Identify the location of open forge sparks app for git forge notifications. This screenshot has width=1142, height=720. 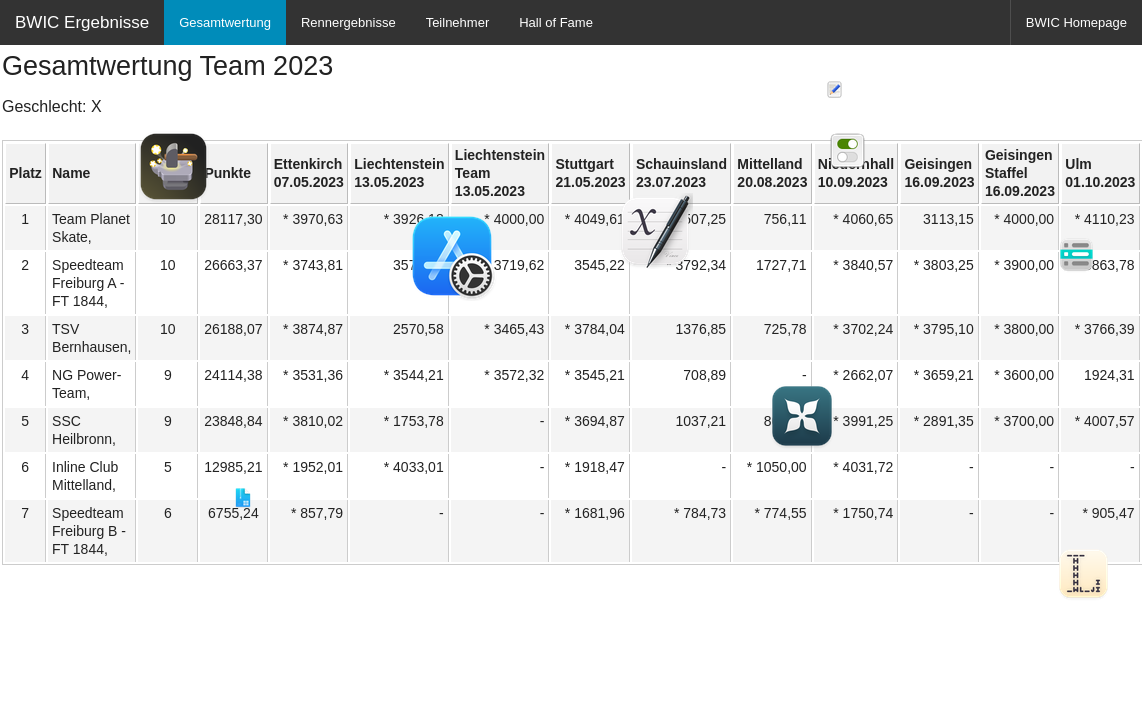
(173, 166).